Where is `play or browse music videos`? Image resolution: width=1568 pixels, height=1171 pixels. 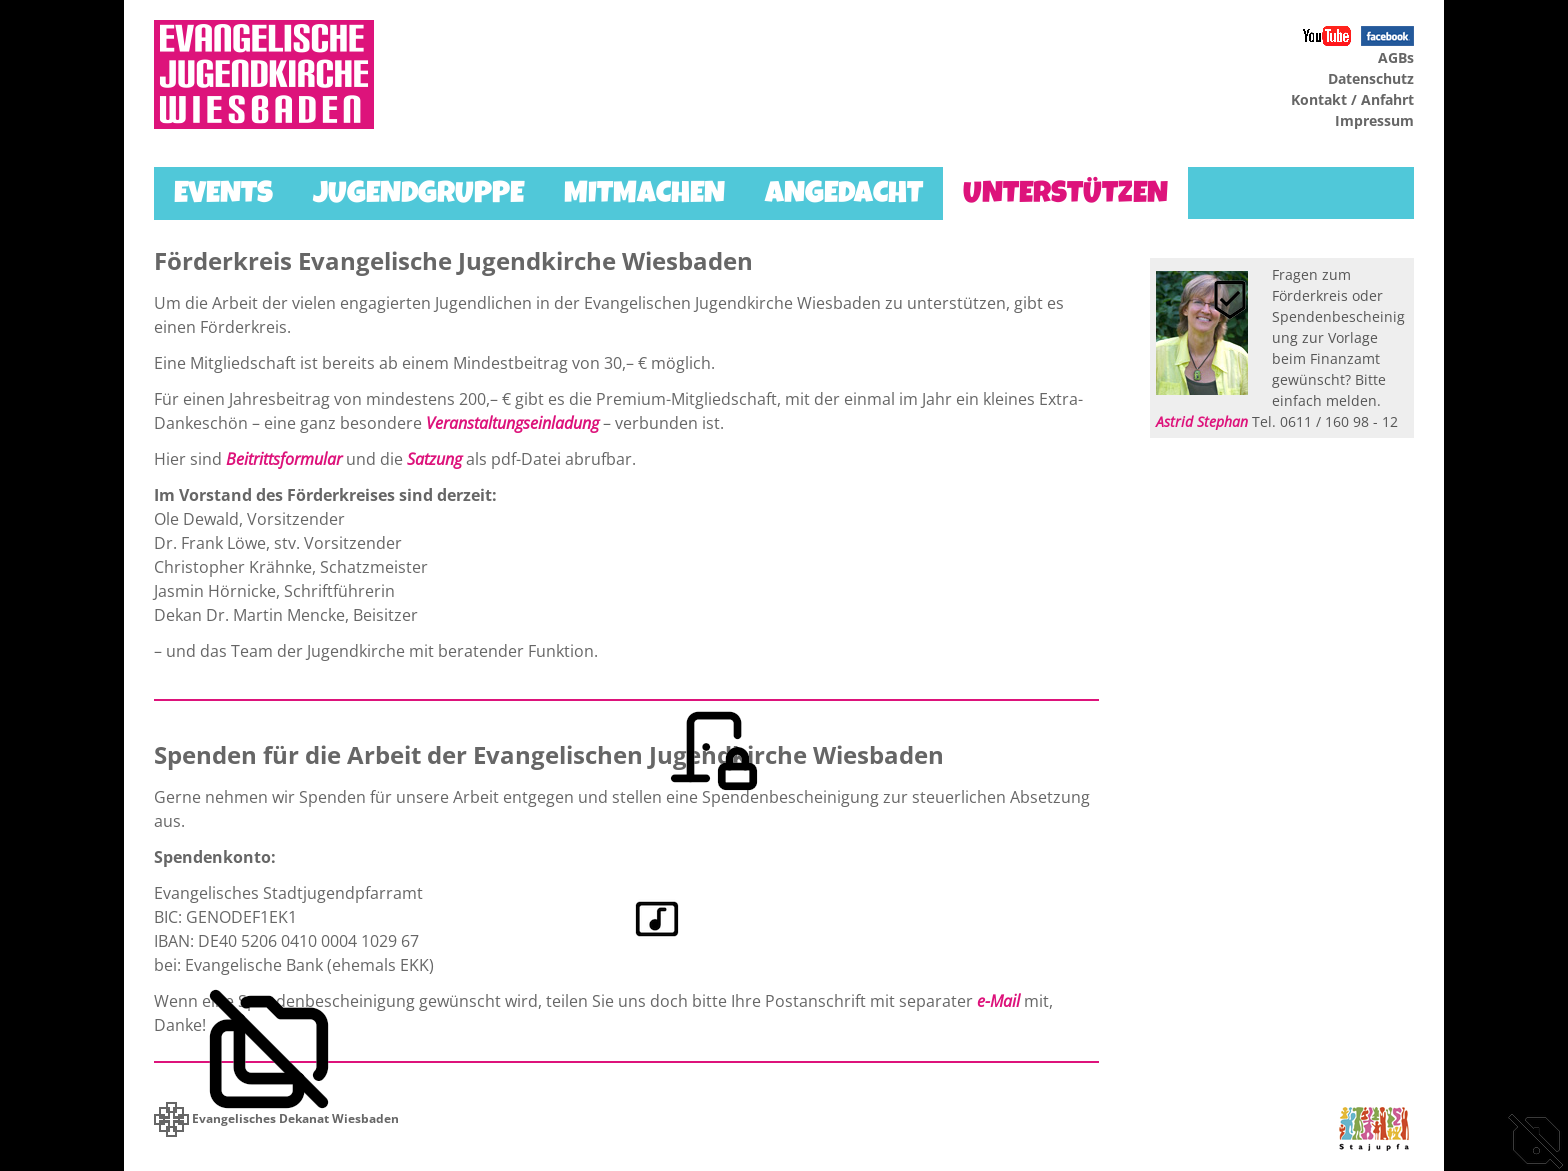
play or browse music videos is located at coordinates (657, 919).